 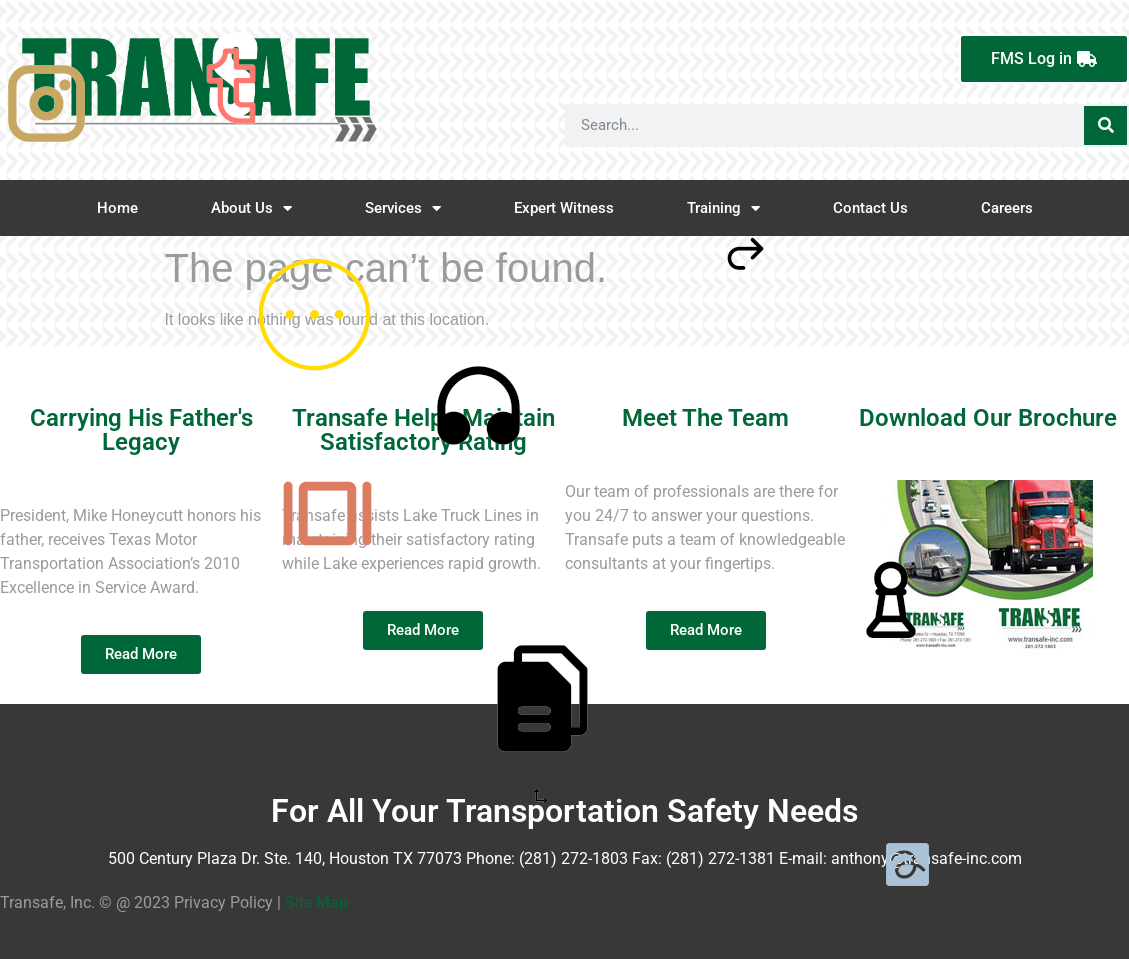 What do you see at coordinates (46, 103) in the screenshot?
I see `open Instagram app` at bounding box center [46, 103].